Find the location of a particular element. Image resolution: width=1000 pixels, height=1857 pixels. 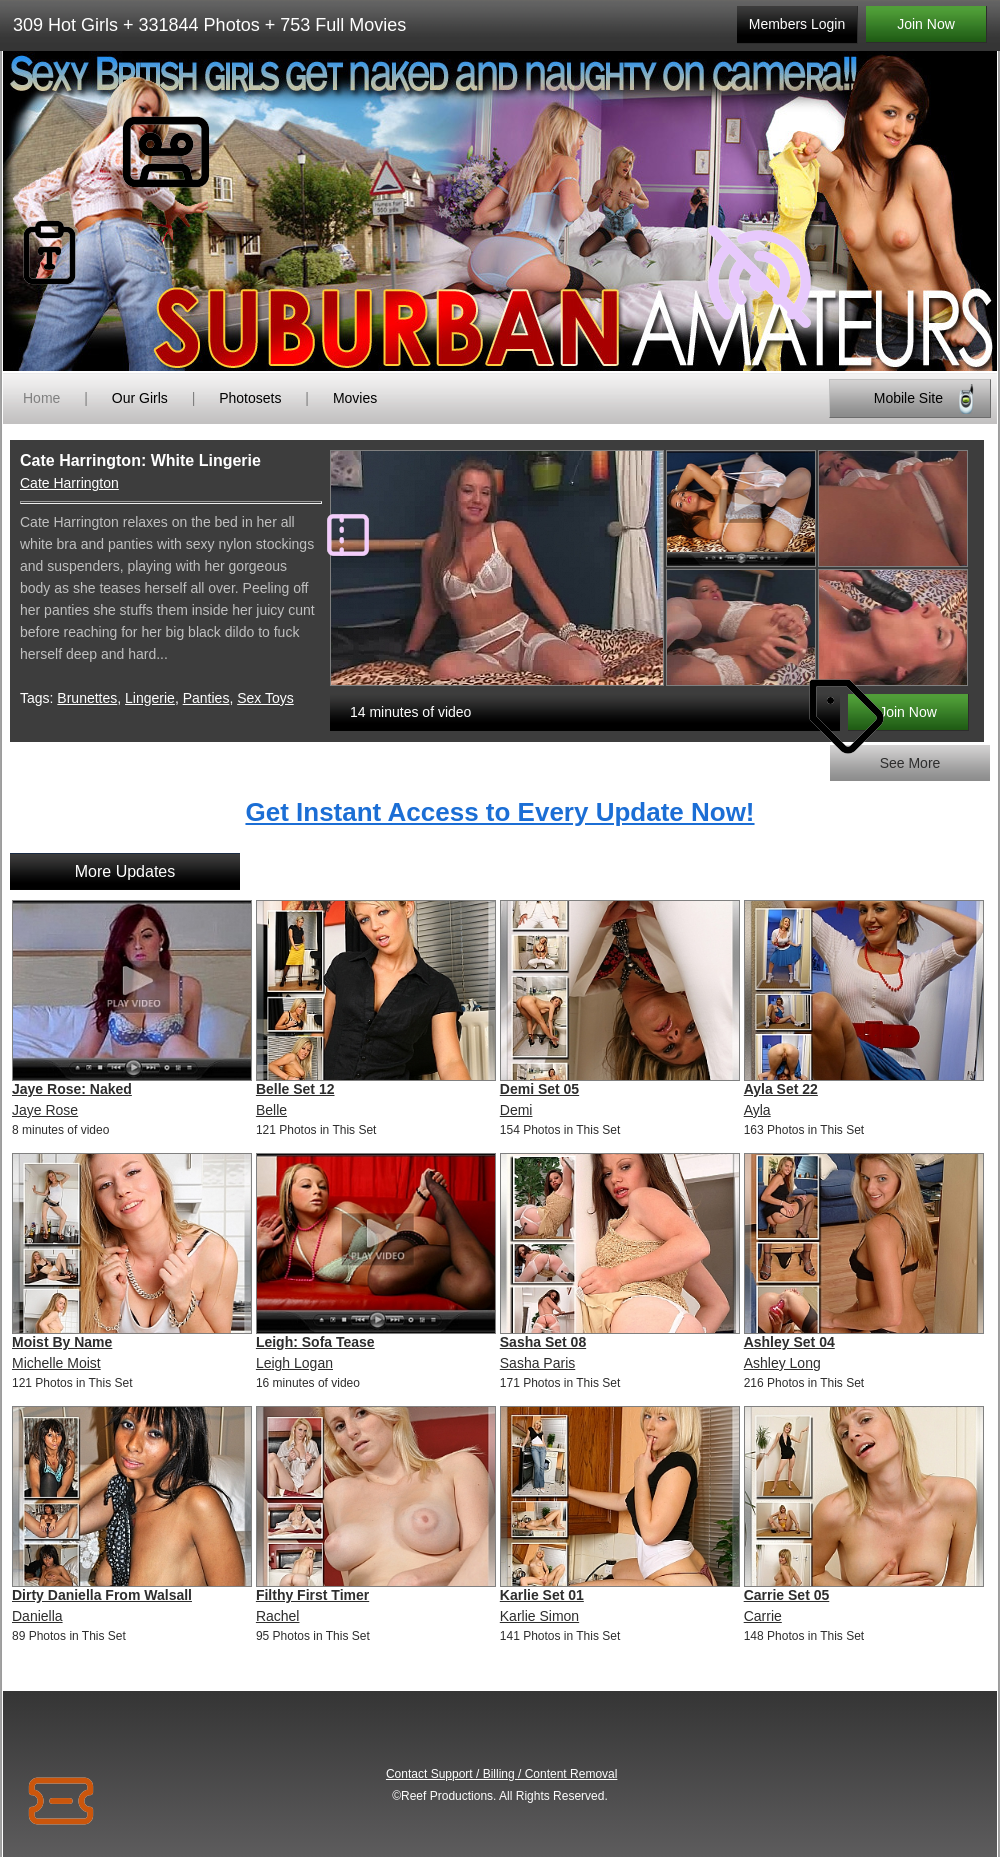

disable broadcasting or streaming is located at coordinates (759, 276).